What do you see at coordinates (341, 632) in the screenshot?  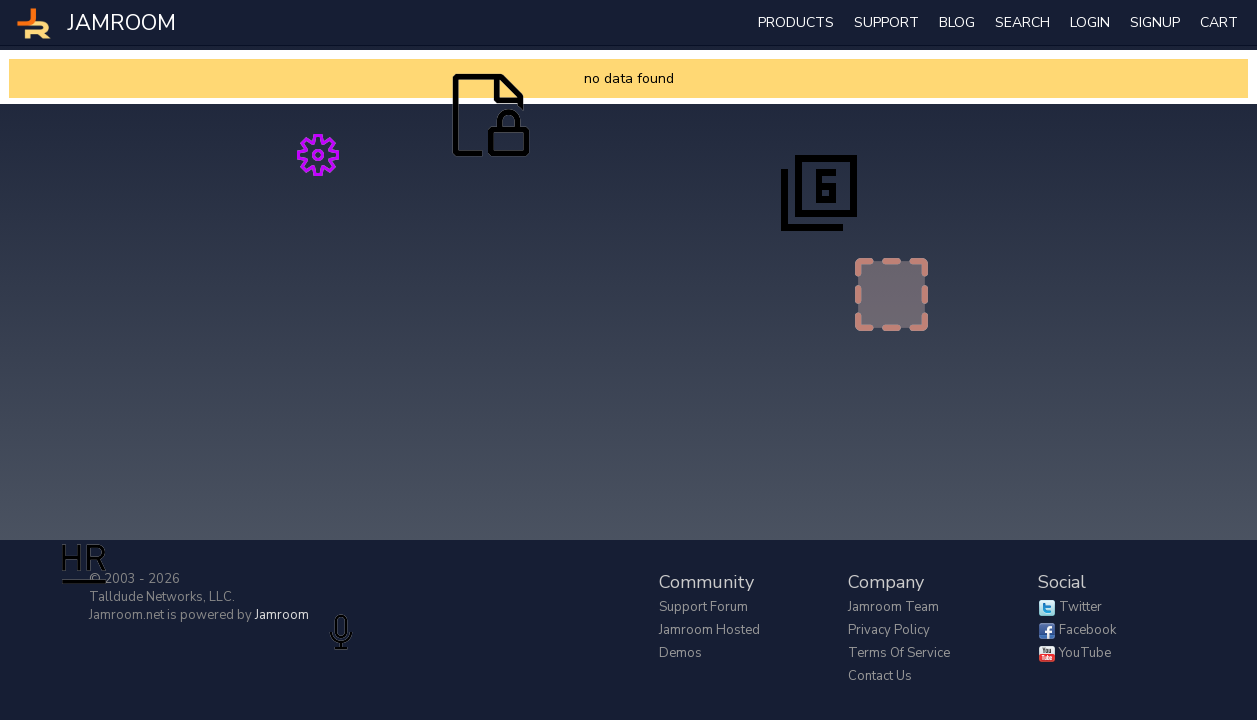 I see `activate voice input or recording` at bounding box center [341, 632].